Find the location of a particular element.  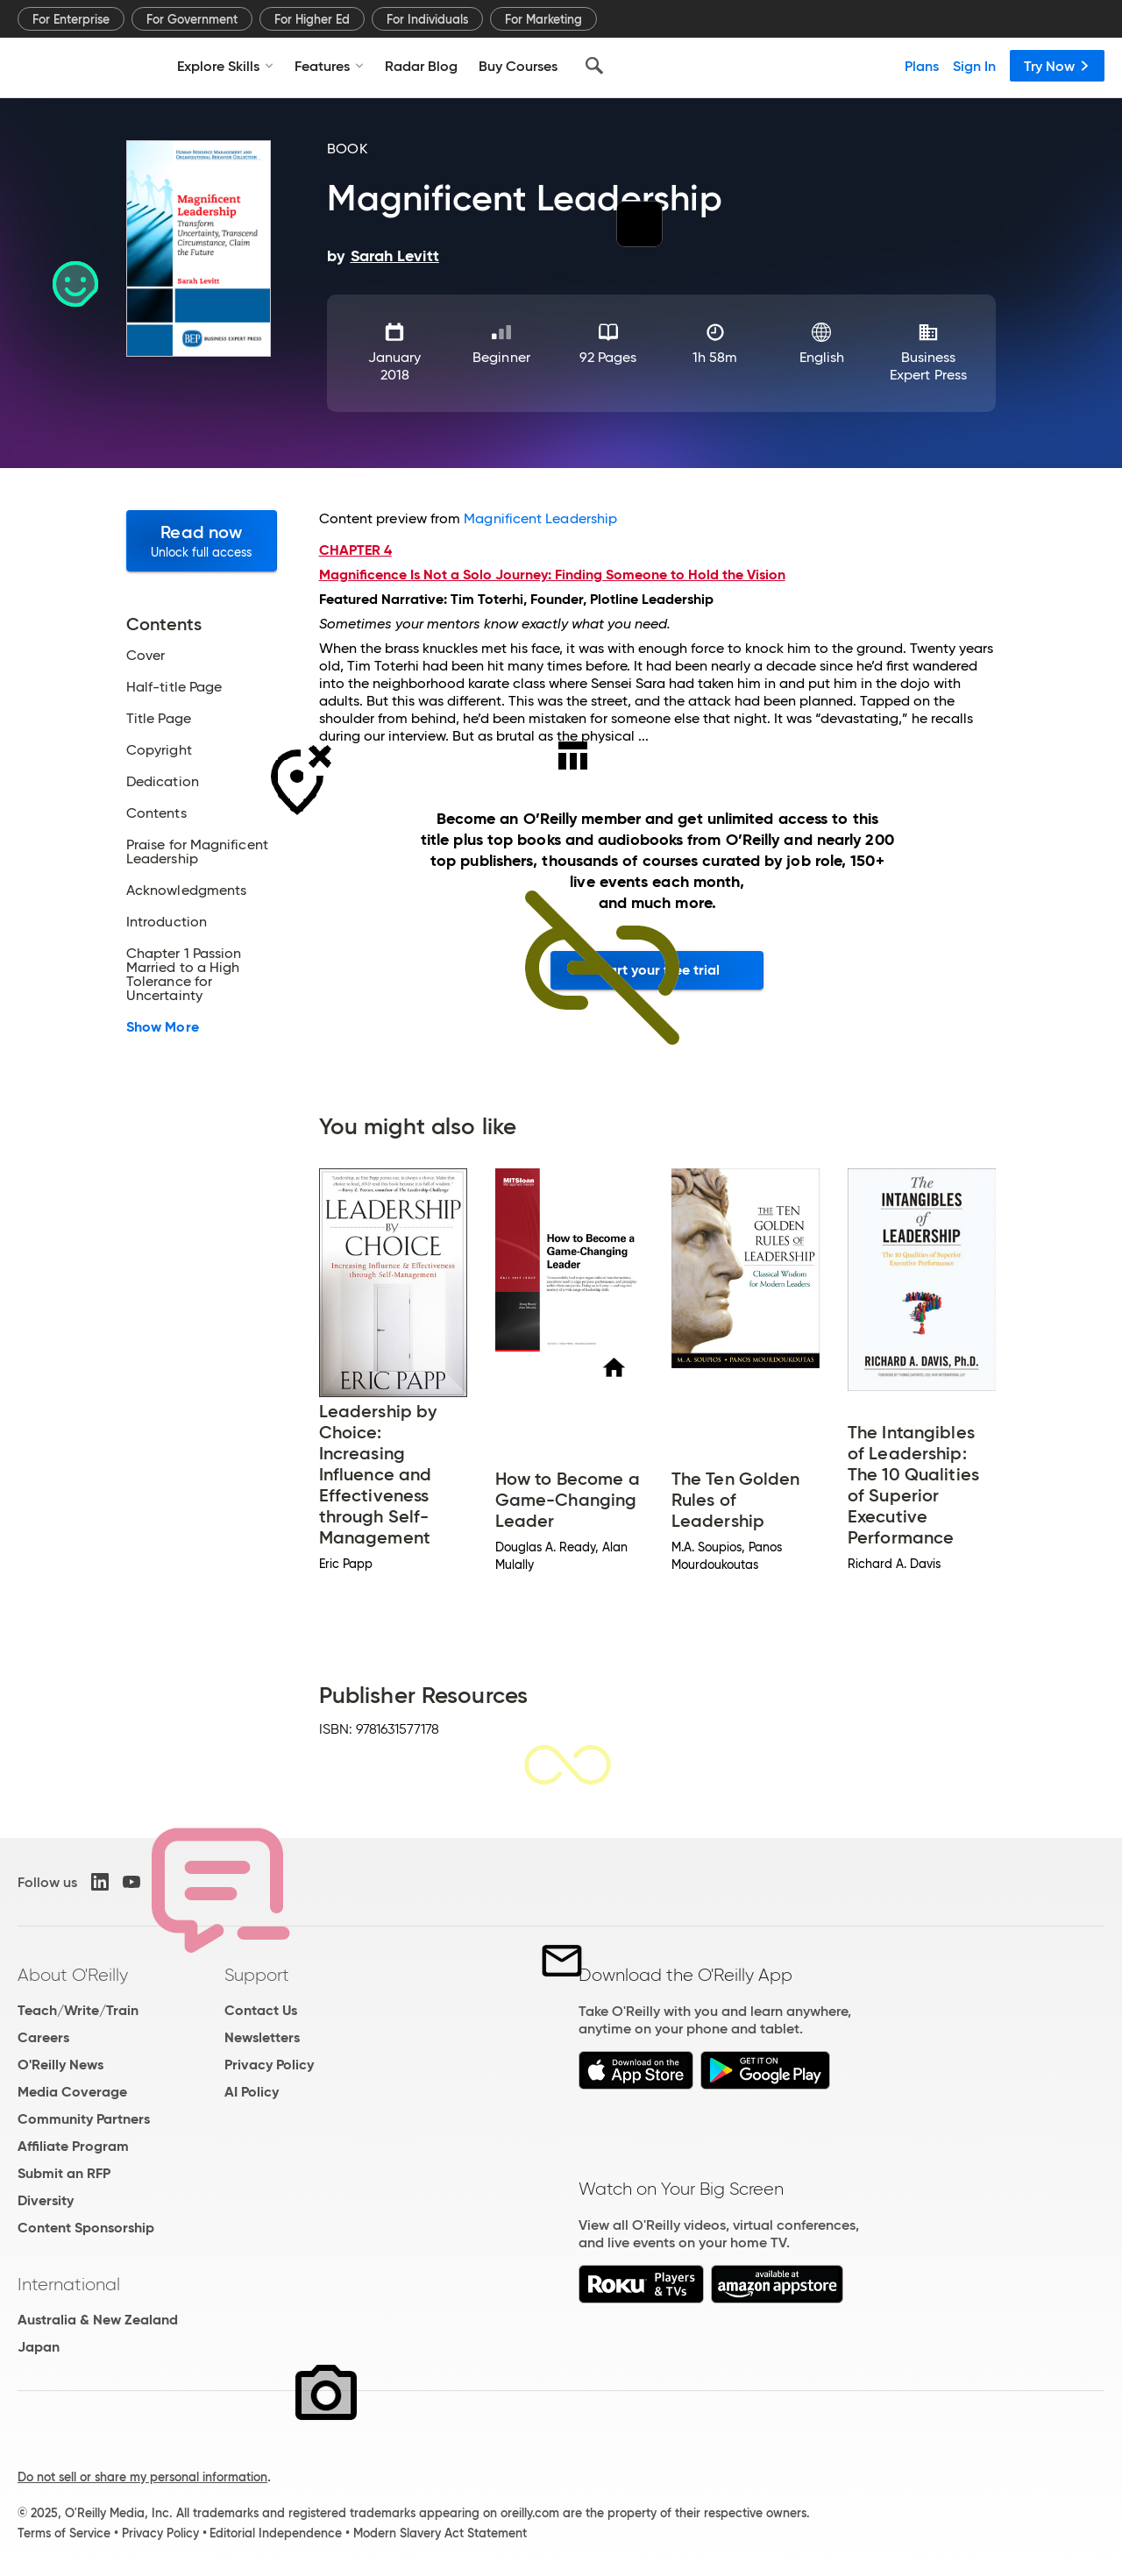

view data in table format is located at coordinates (572, 756).